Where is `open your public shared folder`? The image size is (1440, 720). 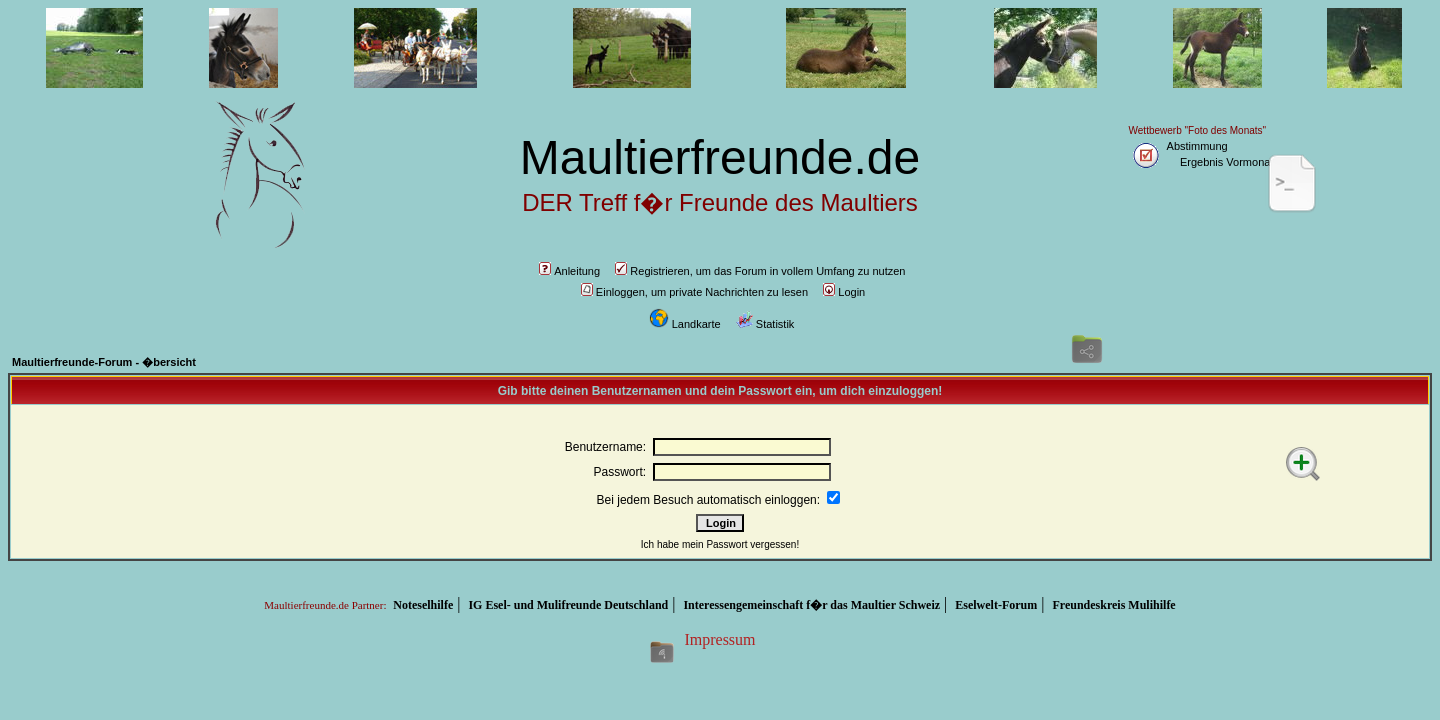
open your public shared folder is located at coordinates (1087, 349).